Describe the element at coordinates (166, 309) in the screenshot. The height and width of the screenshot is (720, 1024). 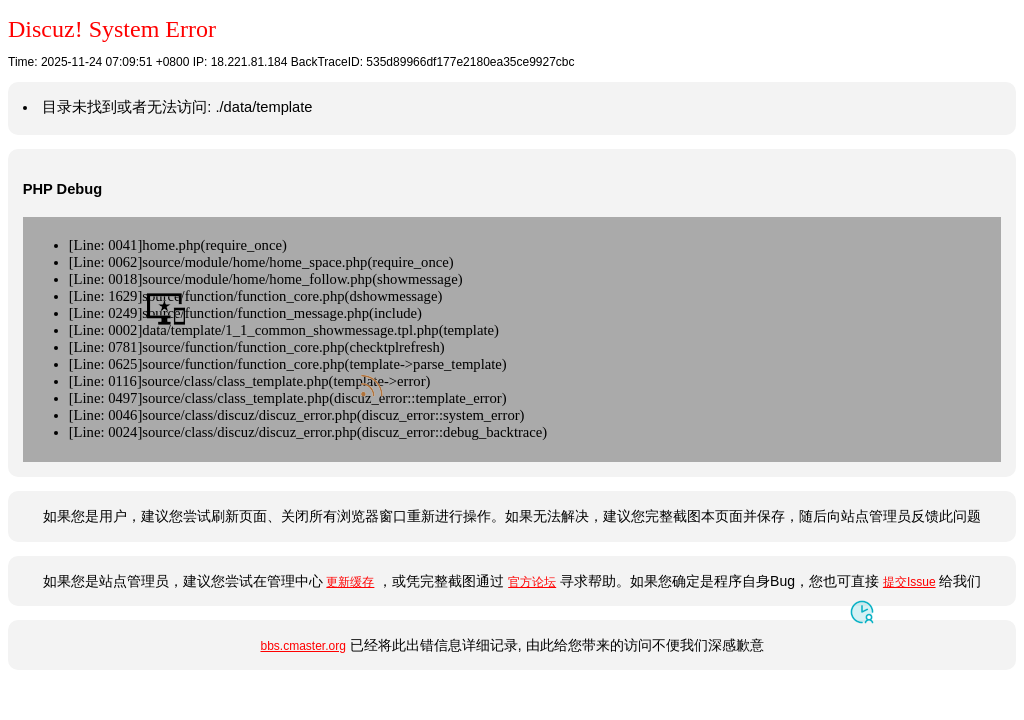
I see `view important or priority devices` at that location.